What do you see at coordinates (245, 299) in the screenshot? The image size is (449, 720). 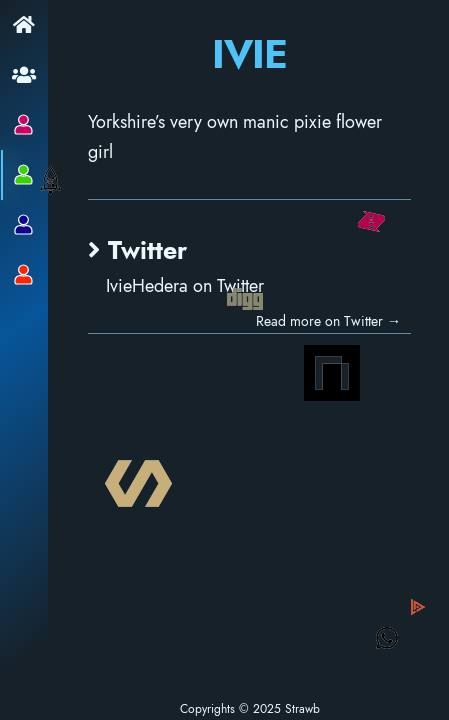 I see `digg social news website logo` at bounding box center [245, 299].